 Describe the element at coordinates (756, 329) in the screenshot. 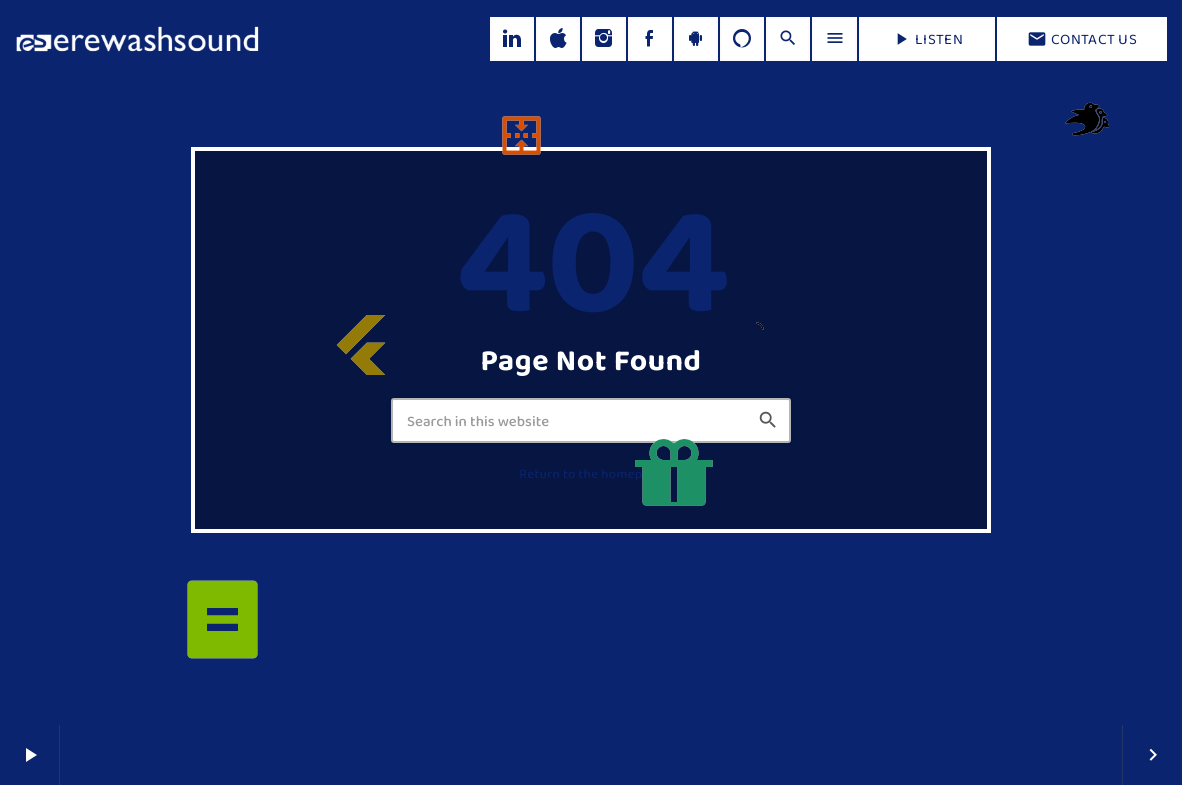

I see `indicates content is loading` at that location.